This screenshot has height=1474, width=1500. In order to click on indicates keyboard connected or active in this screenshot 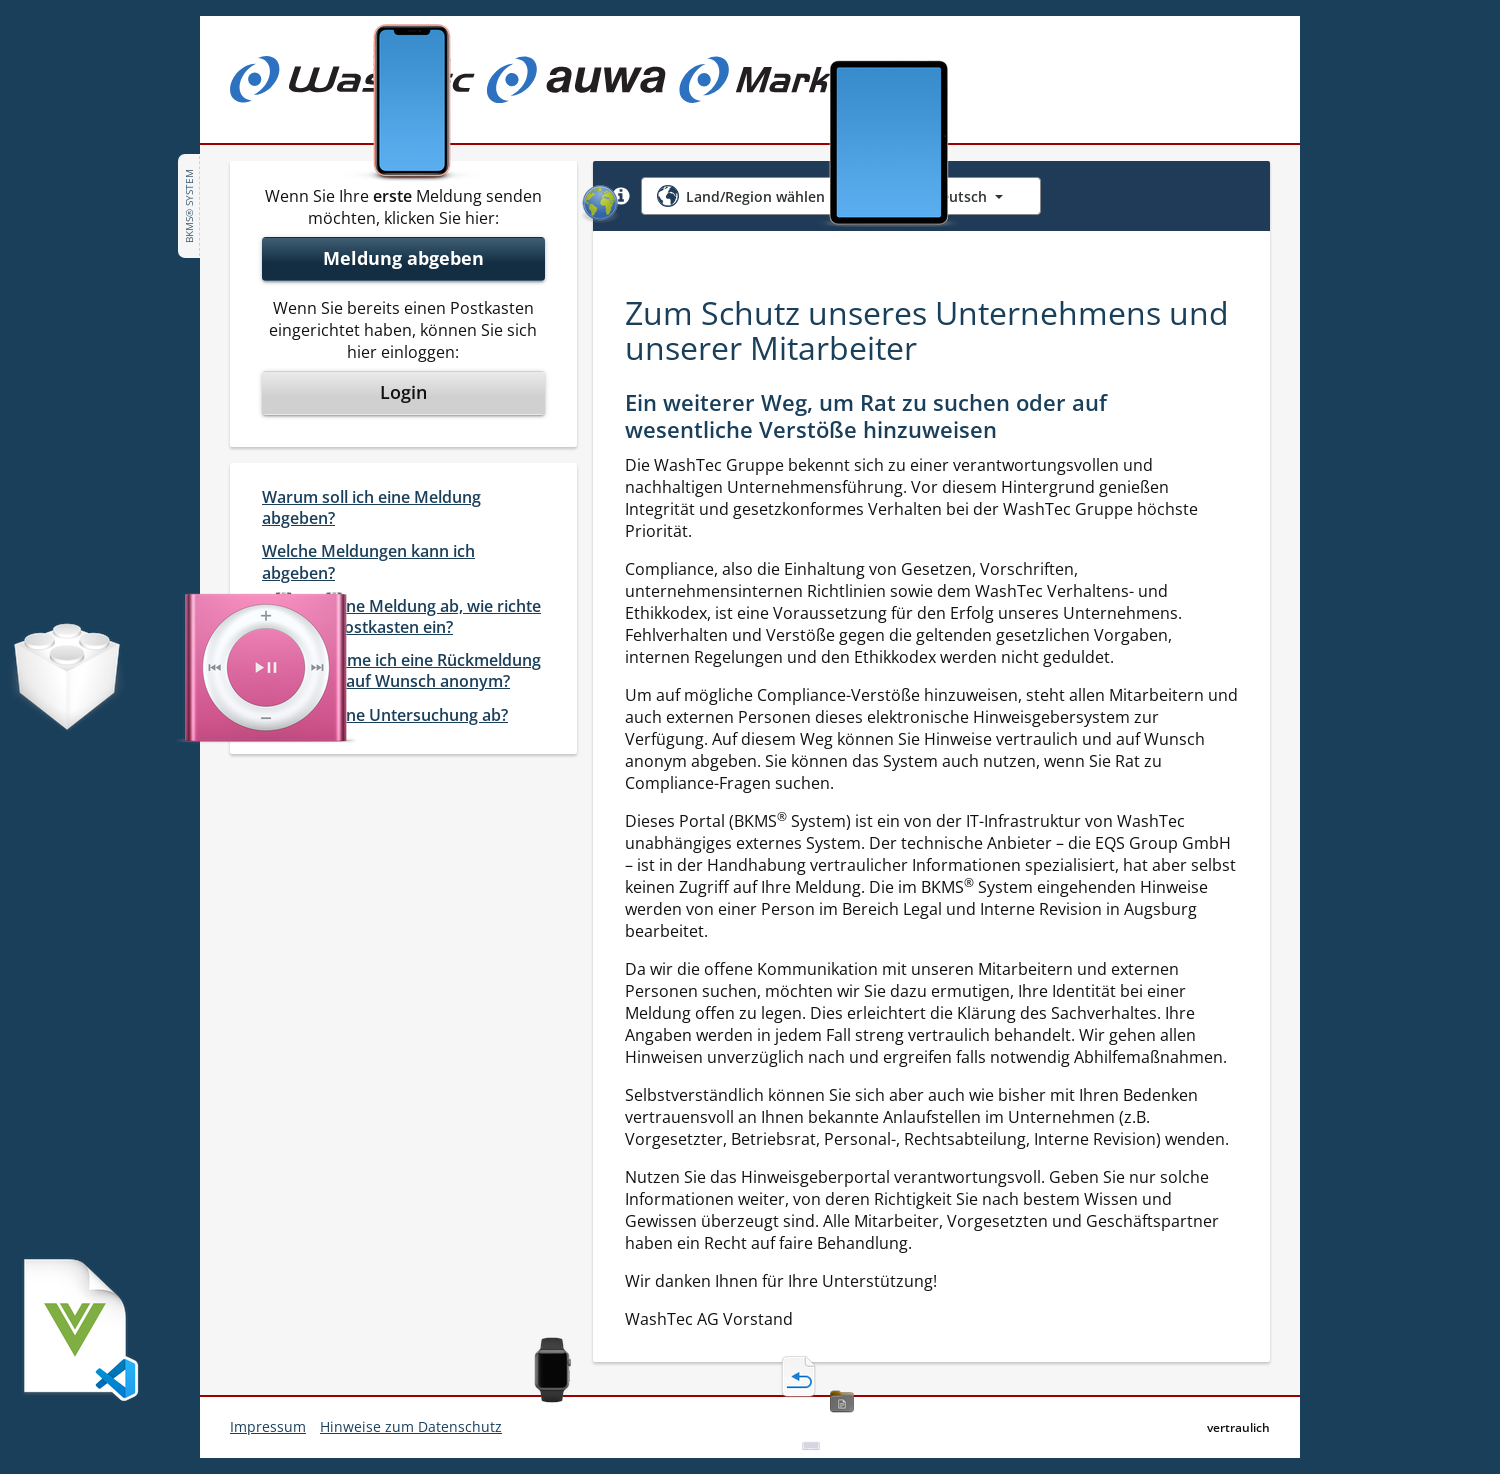, I will do `click(811, 1446)`.